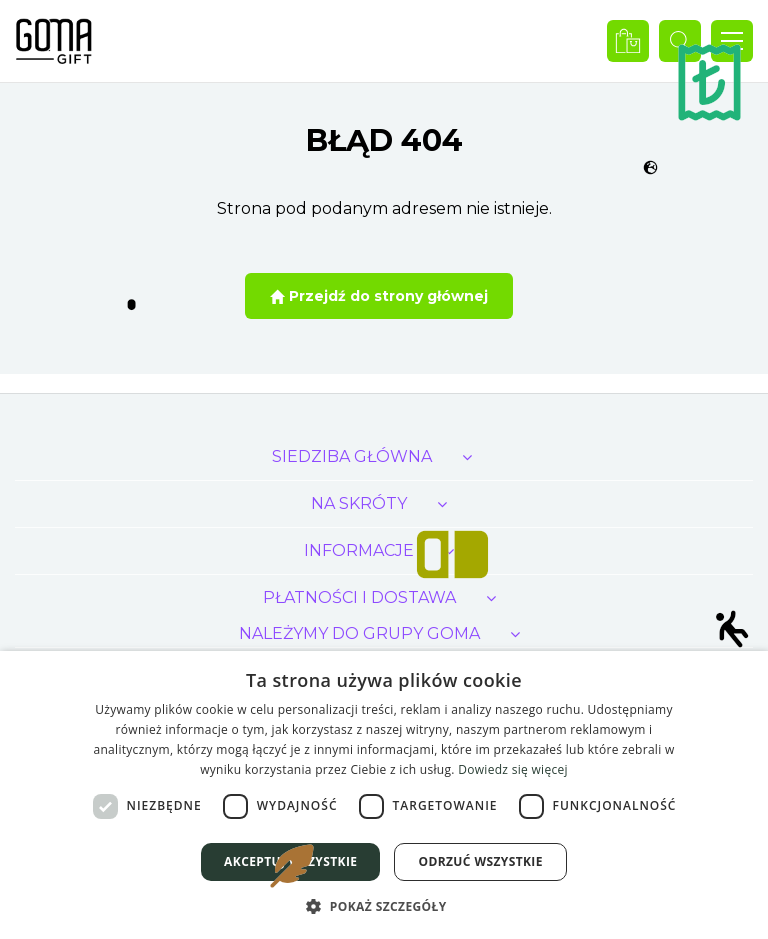 The height and width of the screenshot is (939, 768). What do you see at coordinates (709, 82) in the screenshot?
I see `view receipt or transaction in turkish lira` at bounding box center [709, 82].